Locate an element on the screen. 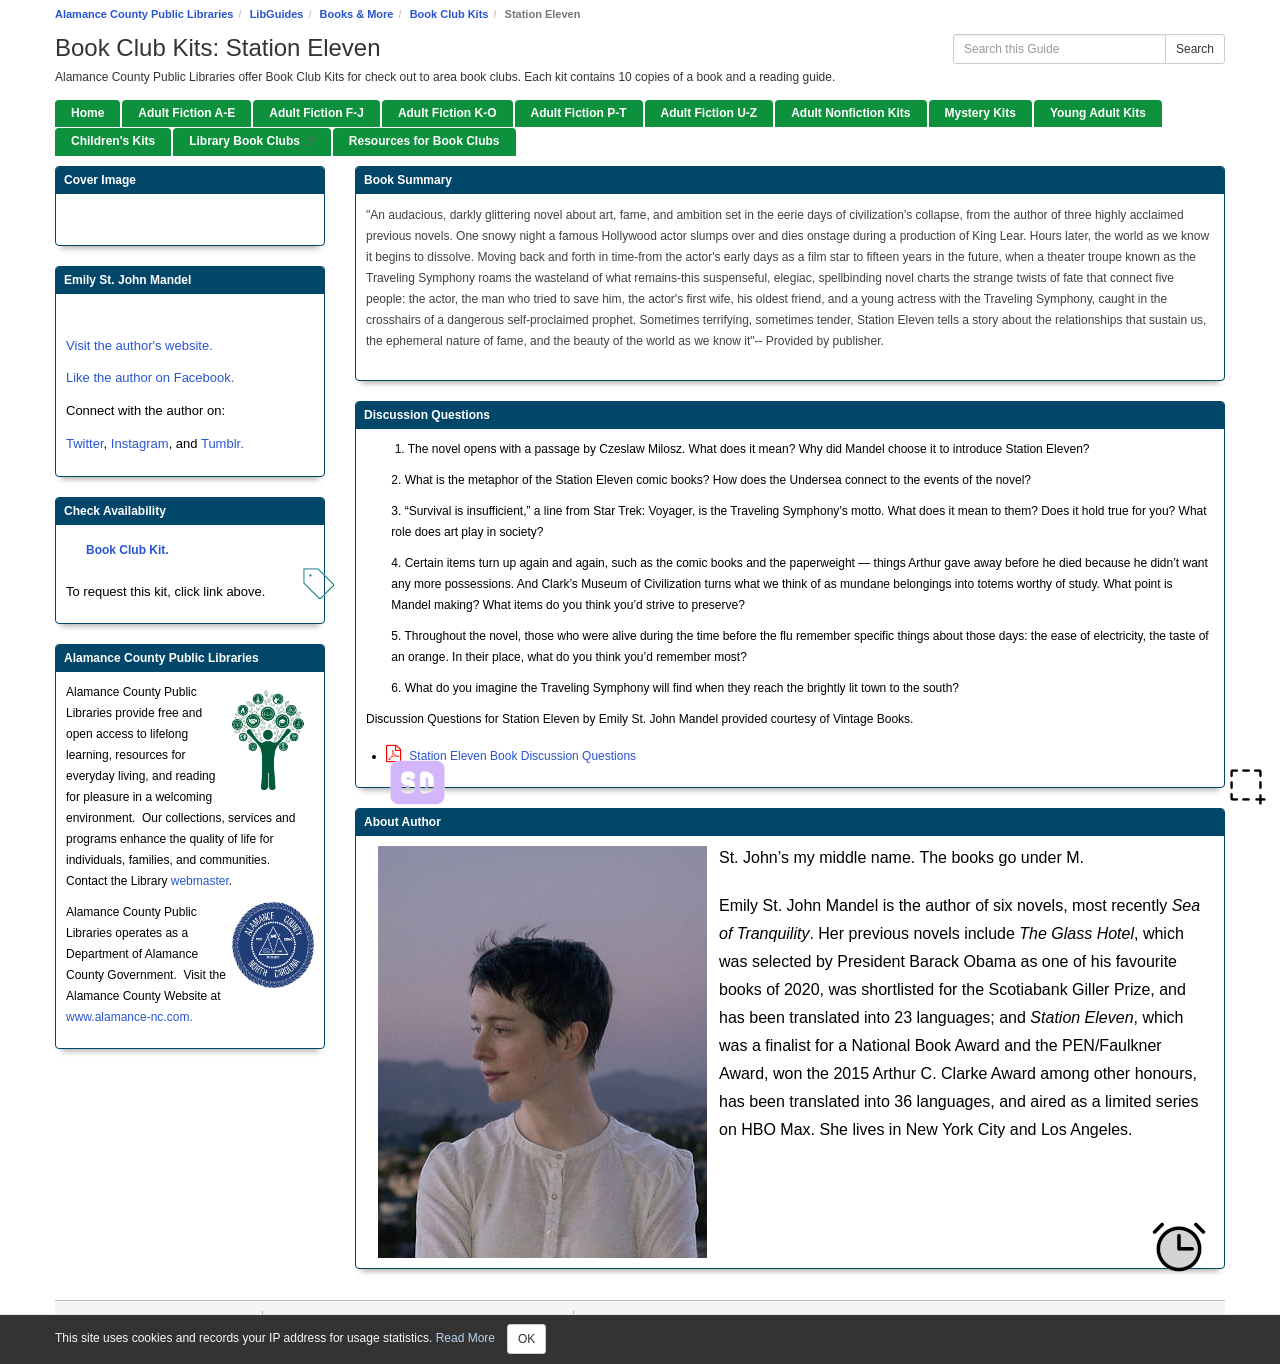 The image size is (1280, 1364). add or manage tags for an item is located at coordinates (317, 582).